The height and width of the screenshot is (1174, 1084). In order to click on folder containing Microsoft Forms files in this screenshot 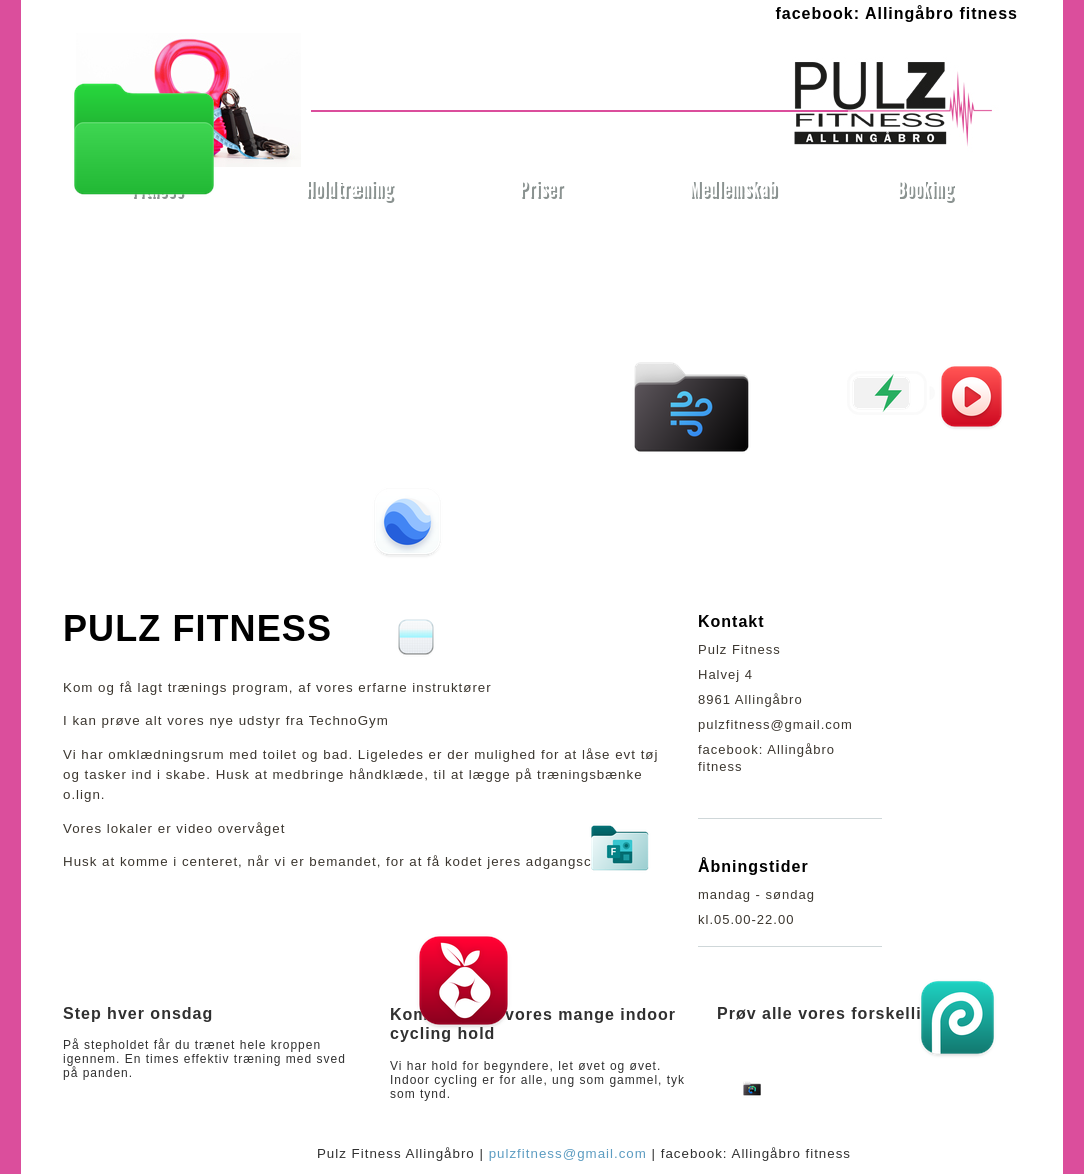, I will do `click(619, 849)`.